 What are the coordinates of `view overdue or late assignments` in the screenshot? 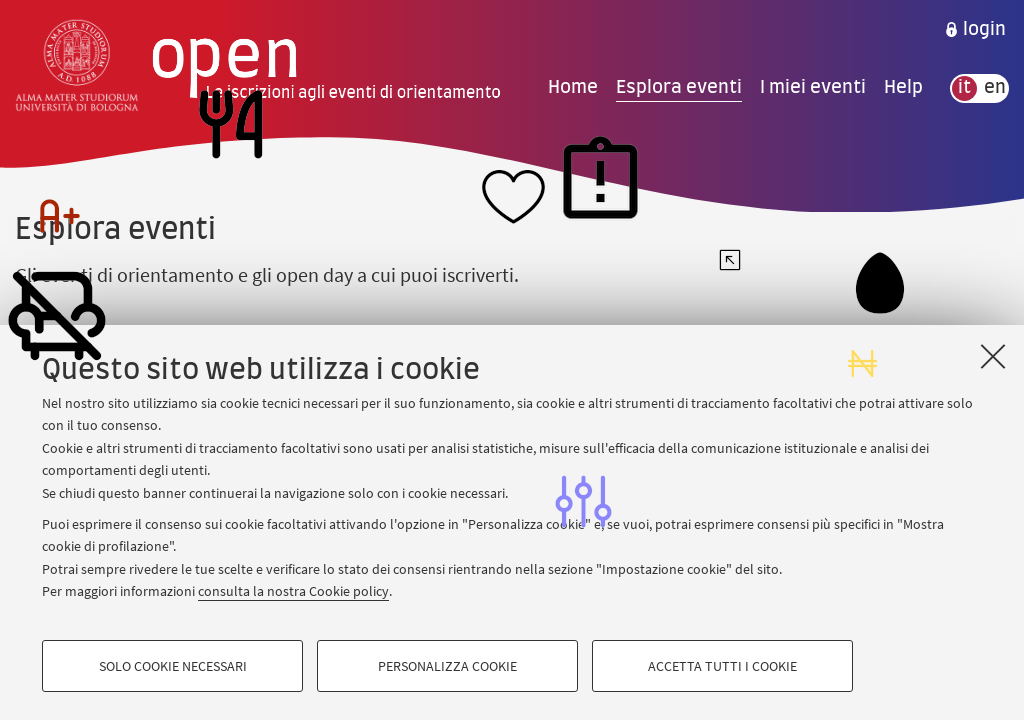 It's located at (600, 181).